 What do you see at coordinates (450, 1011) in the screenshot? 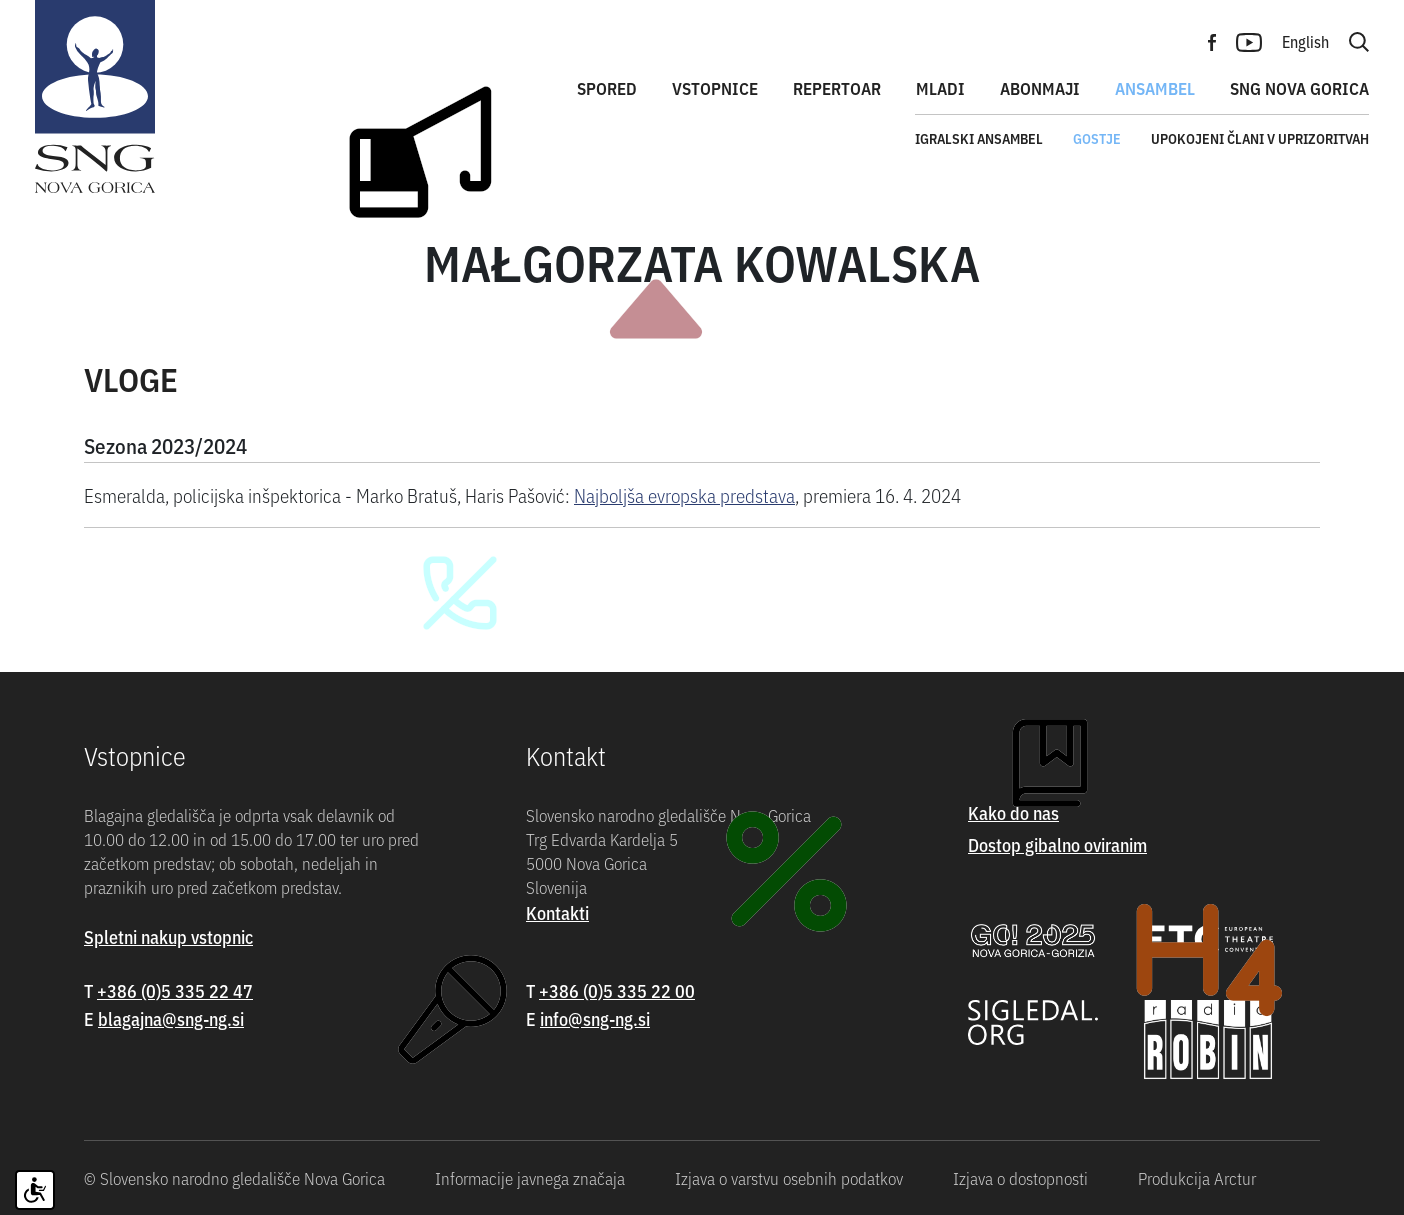
I see `access voice recording or audio input` at bounding box center [450, 1011].